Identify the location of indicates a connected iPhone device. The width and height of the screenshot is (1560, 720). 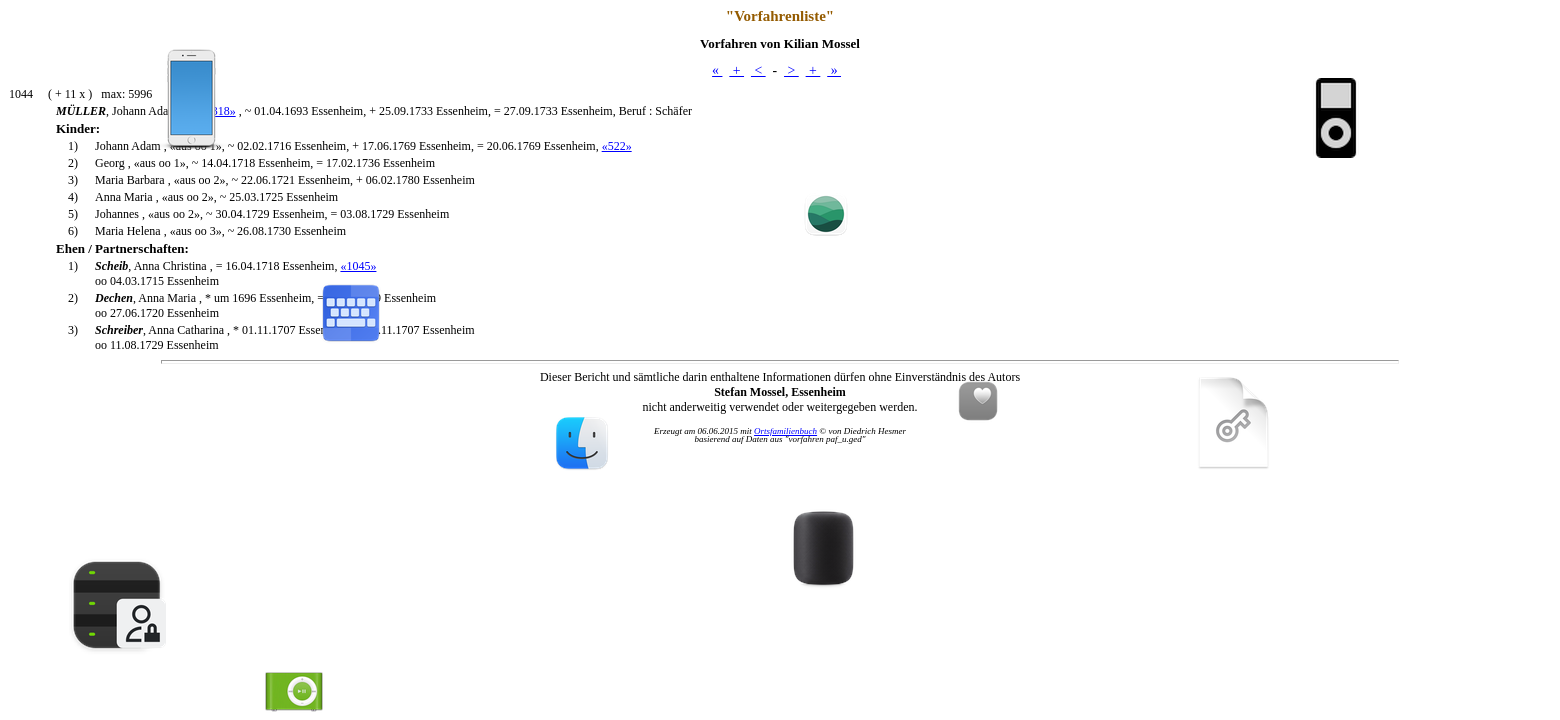
(191, 99).